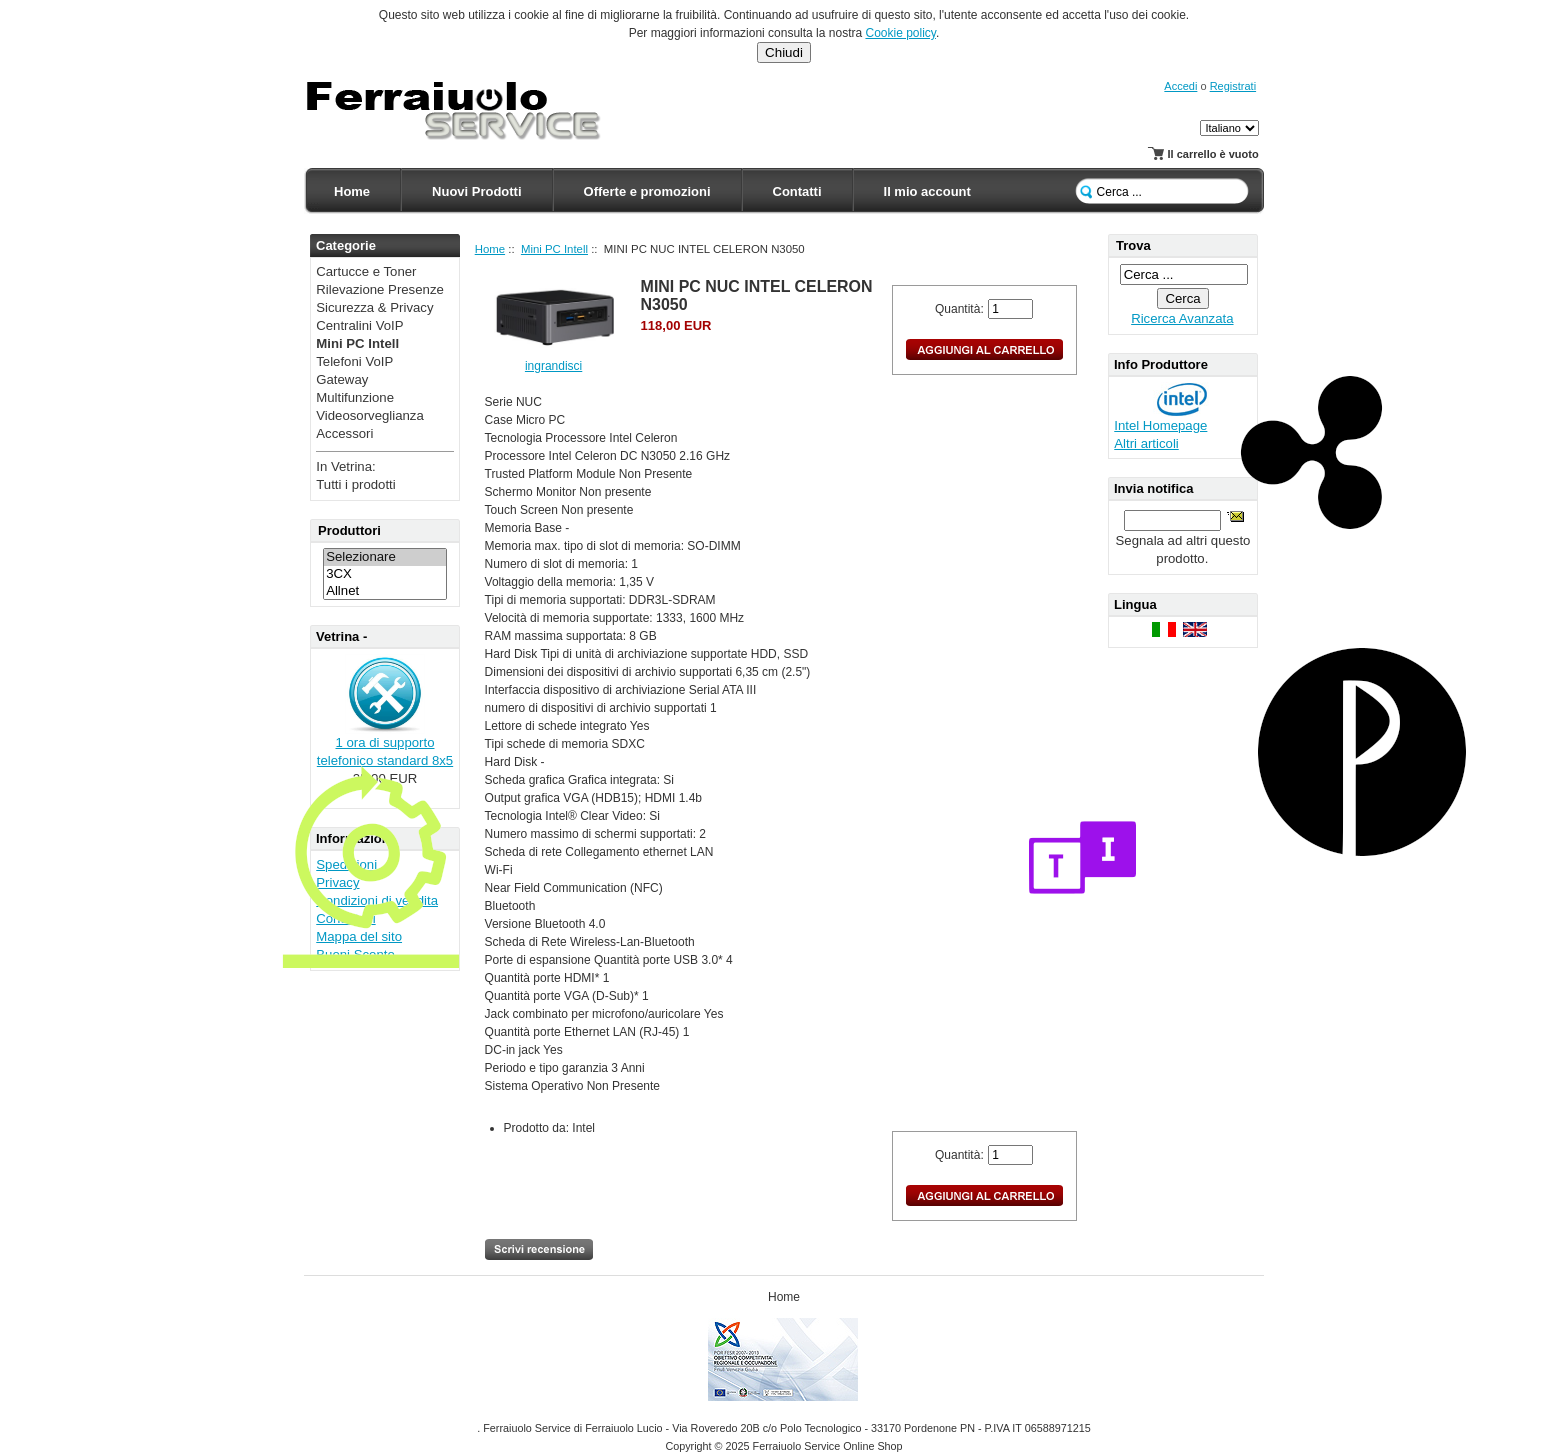  I want to click on open the TuneIn radio app, so click(1082, 857).